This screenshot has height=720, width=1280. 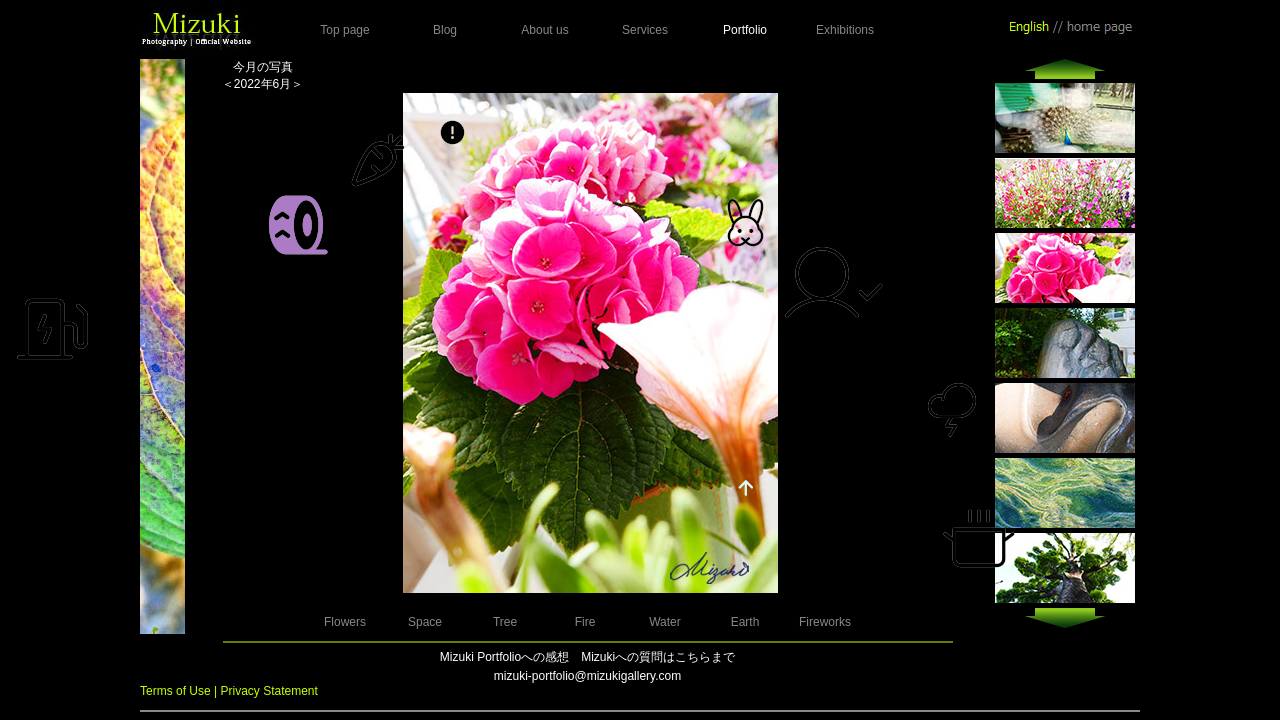 I want to click on view tire pressure or status, so click(x=296, y=225).